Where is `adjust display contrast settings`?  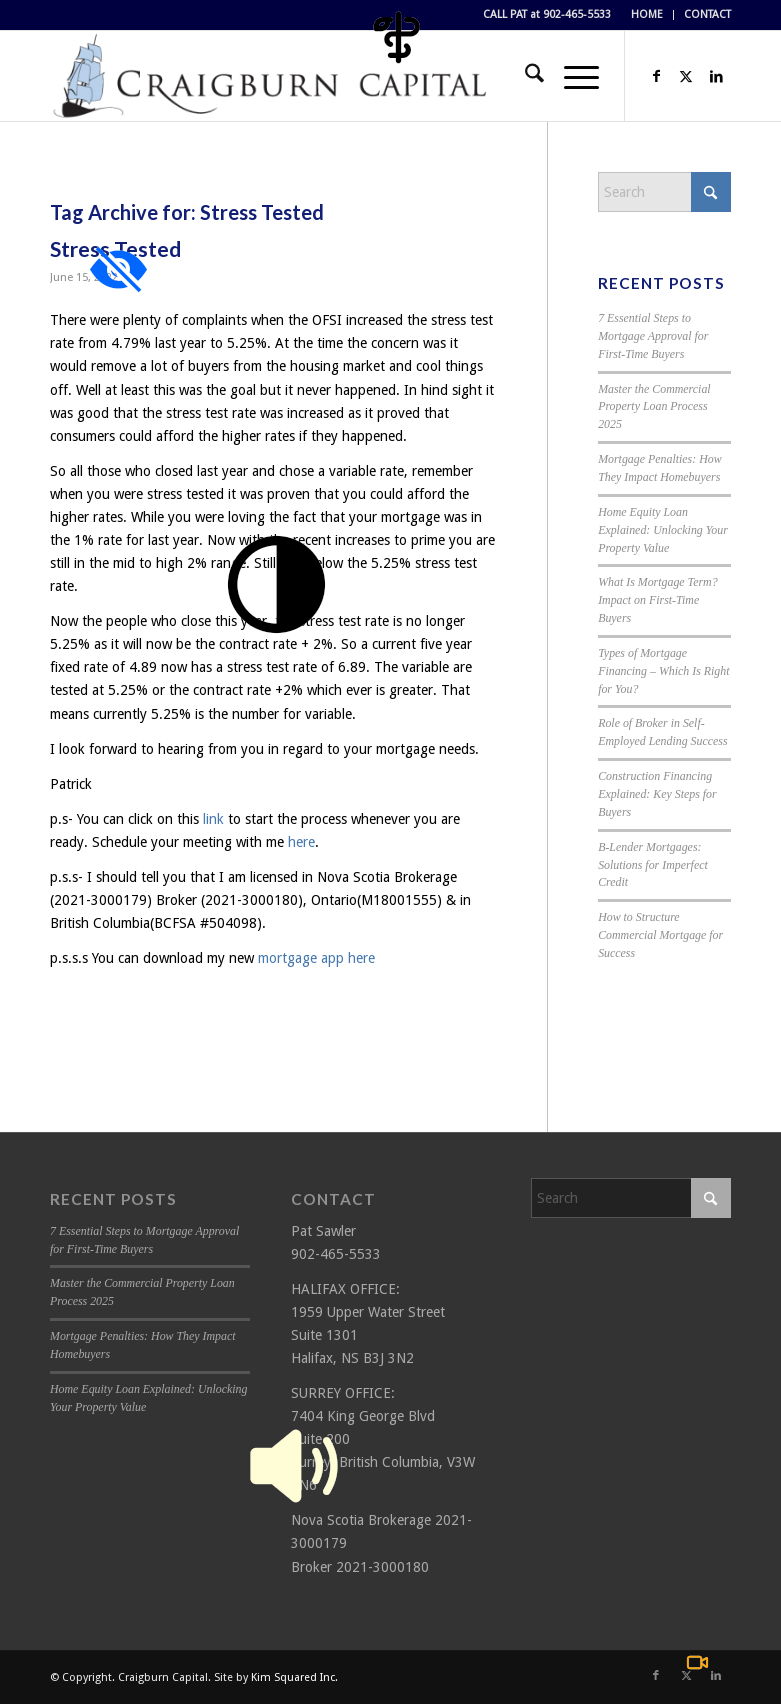 adjust display contrast settings is located at coordinates (276, 584).